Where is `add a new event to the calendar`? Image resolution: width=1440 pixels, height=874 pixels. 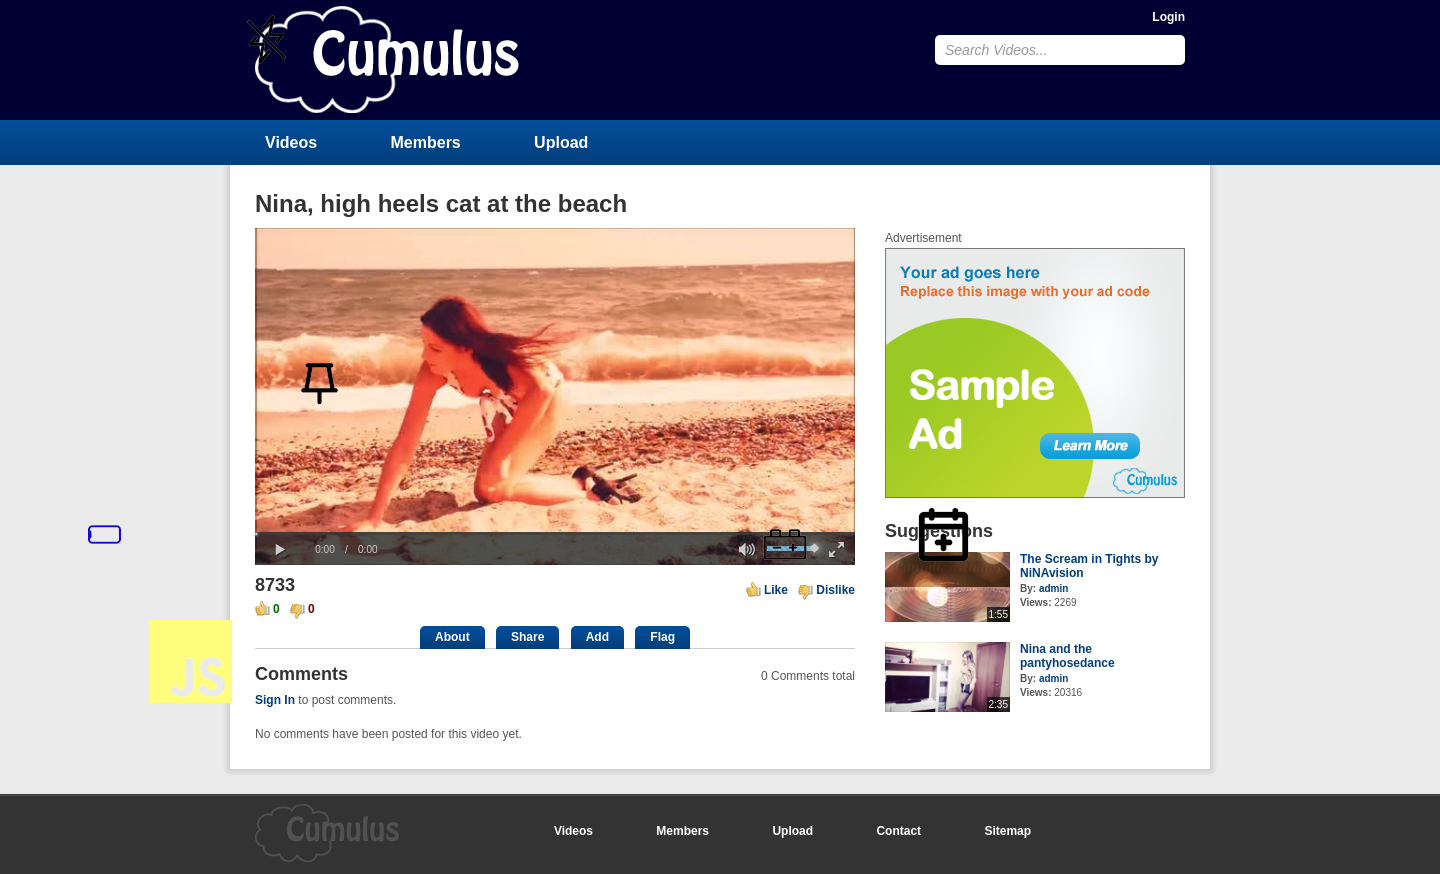 add a new event to the calendar is located at coordinates (943, 536).